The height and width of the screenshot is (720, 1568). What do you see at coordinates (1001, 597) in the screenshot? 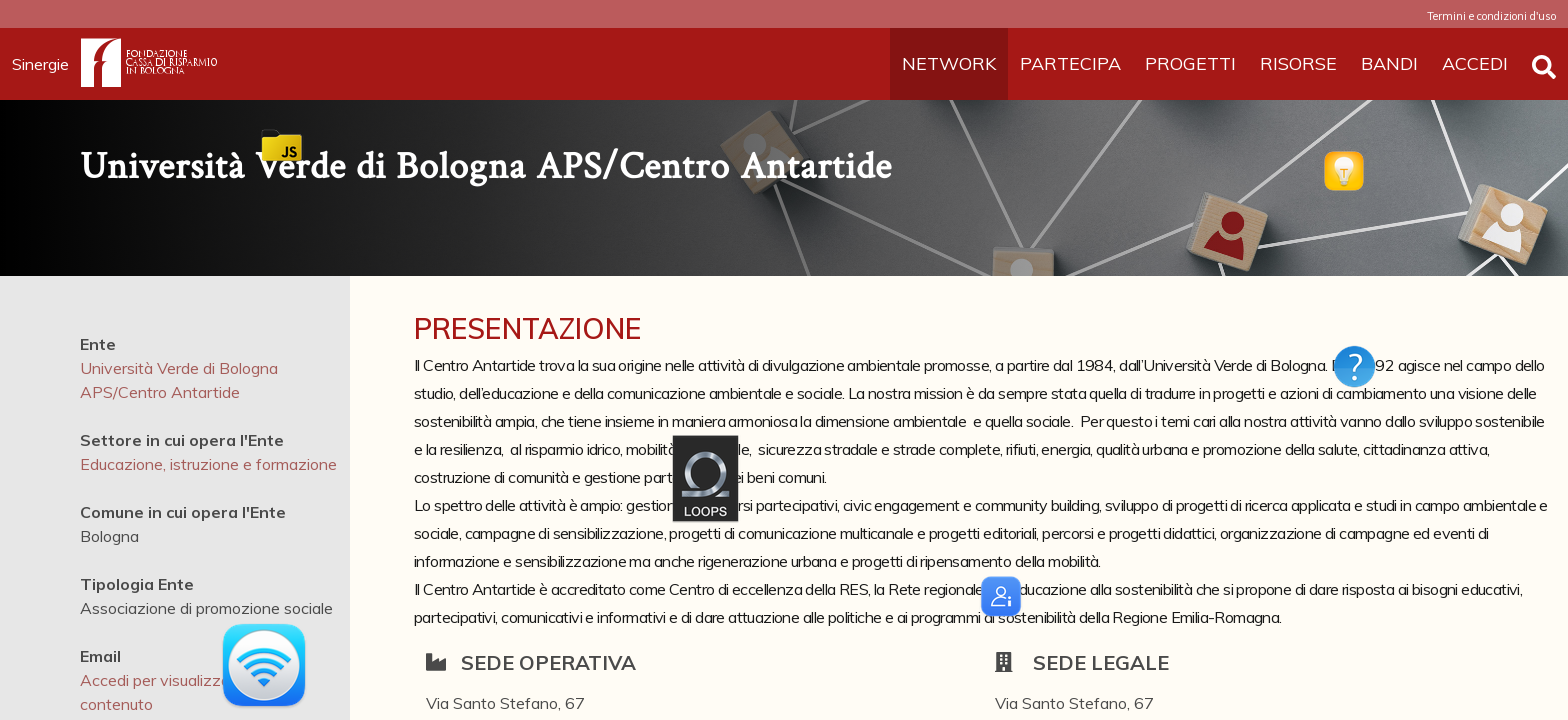
I see `open user account preferences` at bounding box center [1001, 597].